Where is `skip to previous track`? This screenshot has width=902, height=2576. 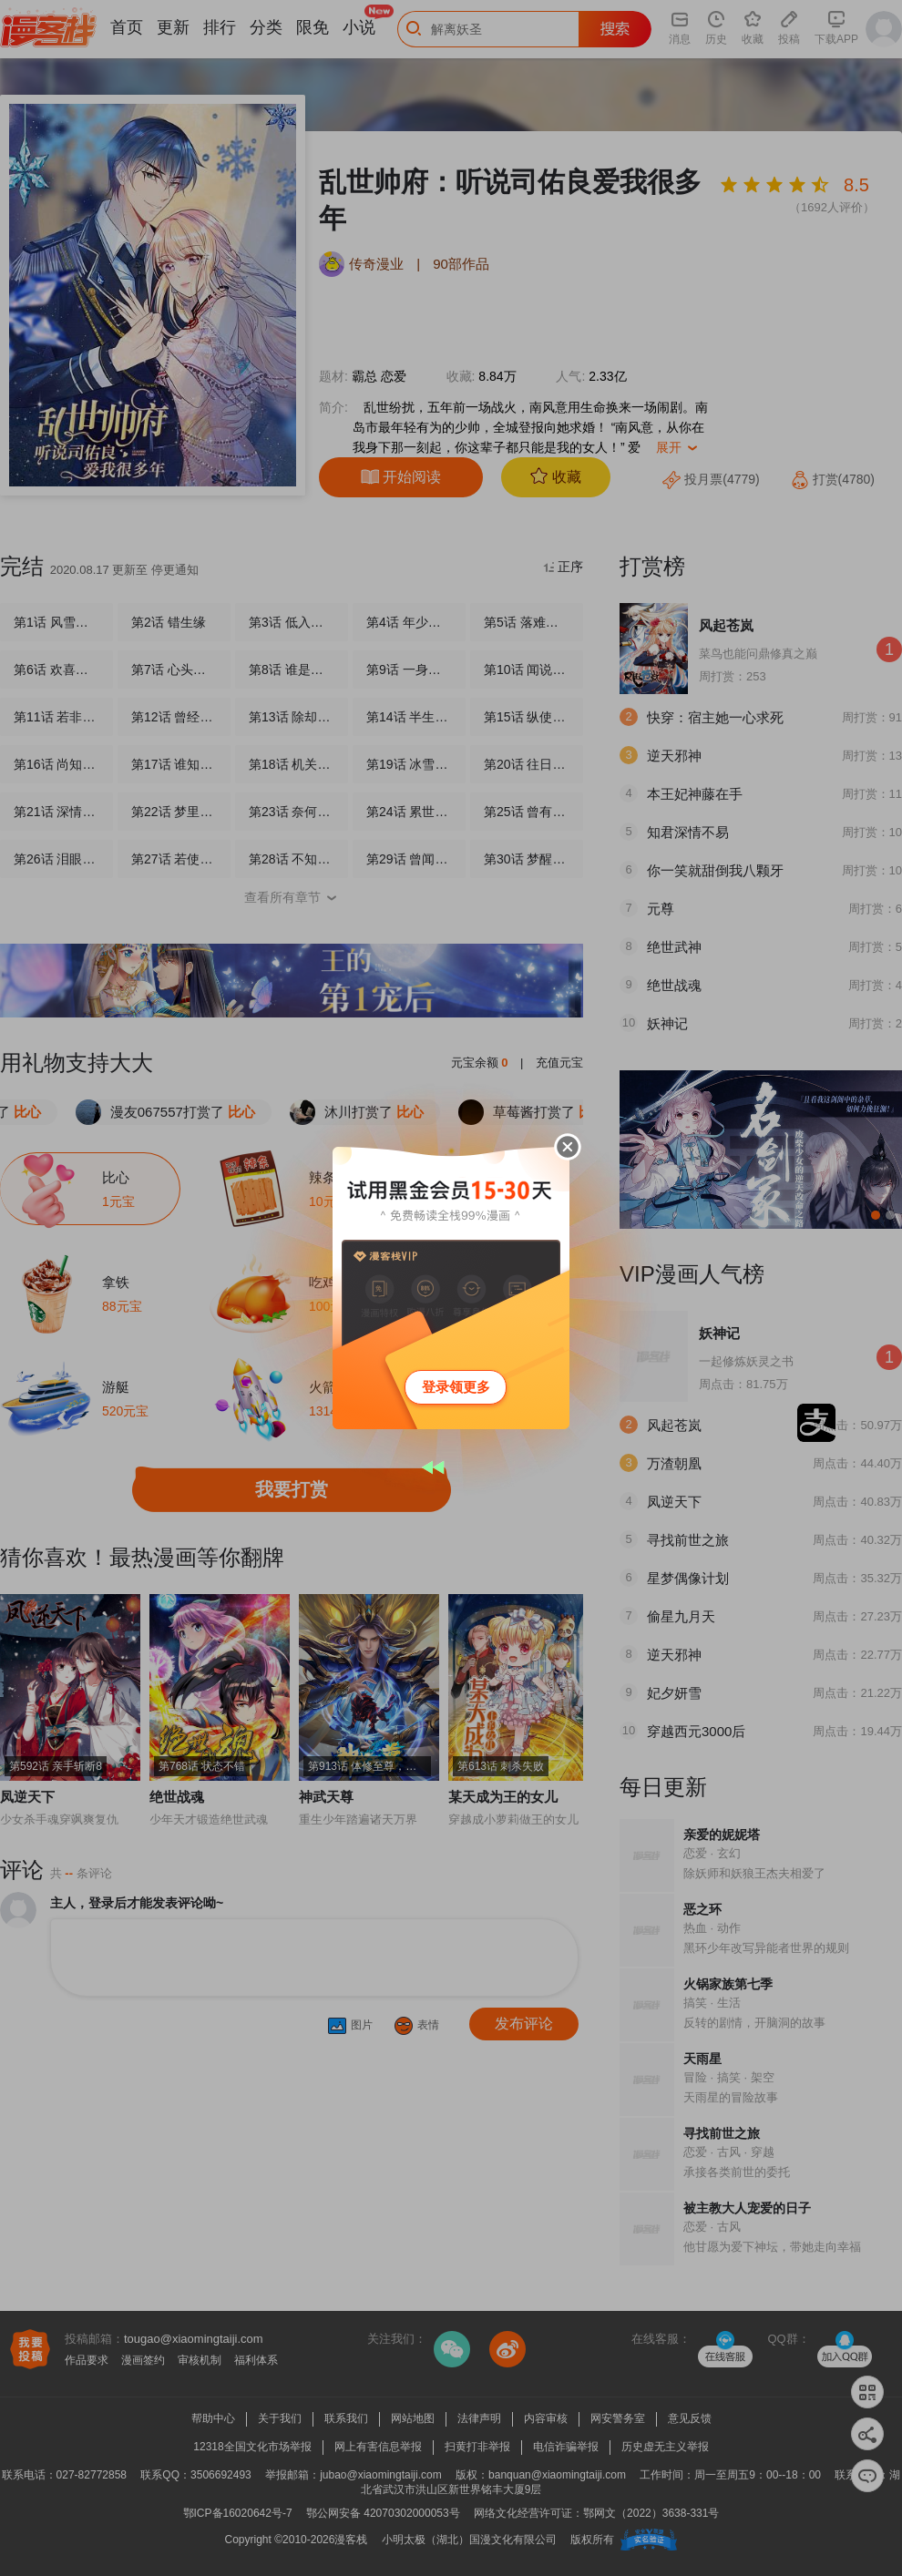
skip to previous track is located at coordinates (433, 1467).